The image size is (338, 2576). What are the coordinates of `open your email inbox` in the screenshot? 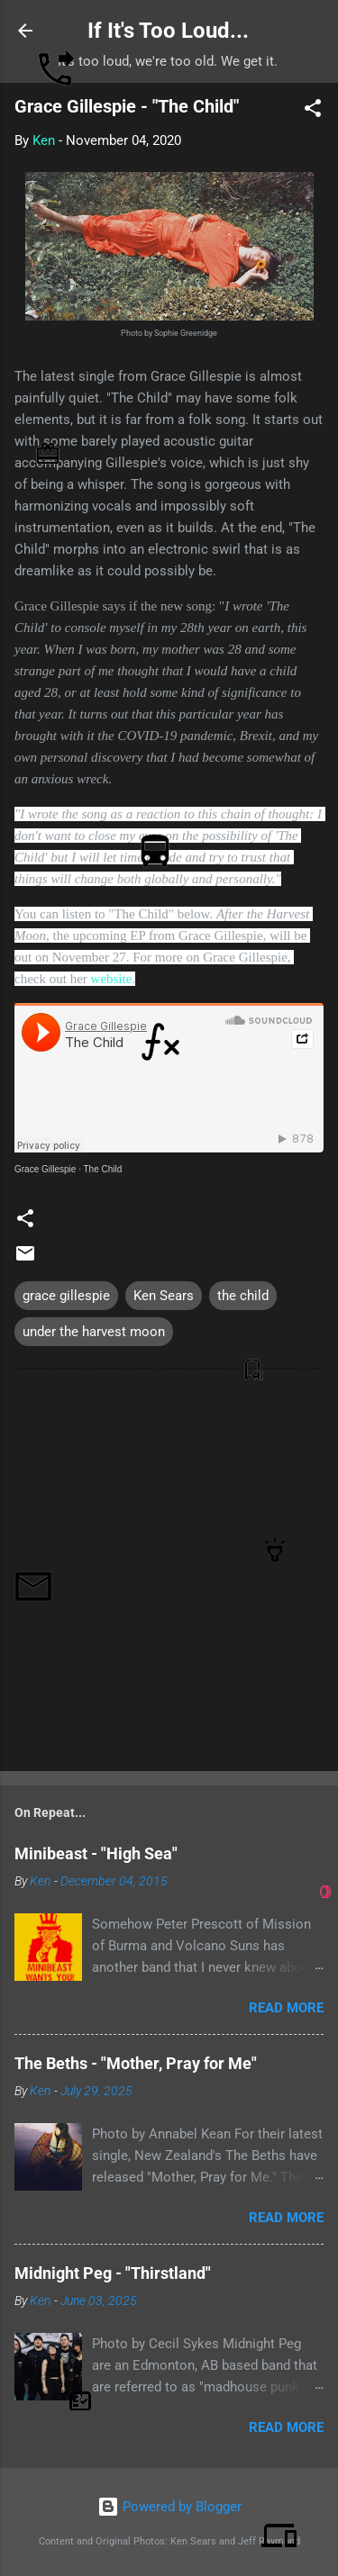 It's located at (33, 1586).